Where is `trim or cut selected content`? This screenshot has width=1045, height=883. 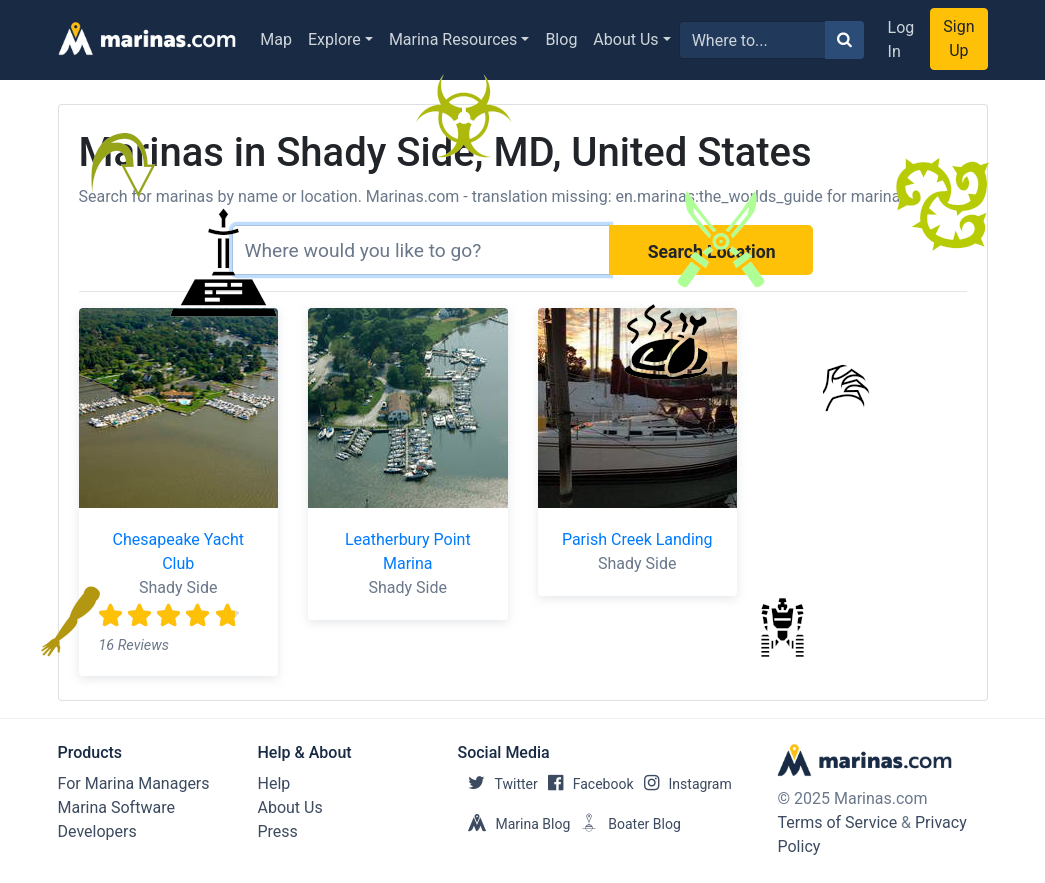 trim or cut selected content is located at coordinates (721, 238).